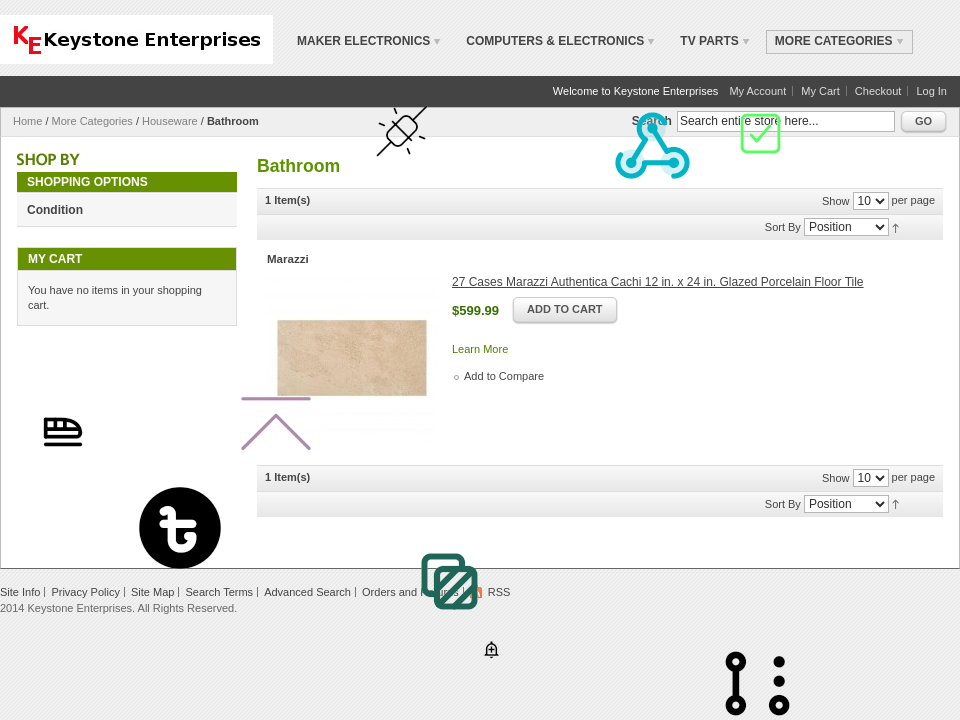  I want to click on select or confirm an option, so click(760, 133).